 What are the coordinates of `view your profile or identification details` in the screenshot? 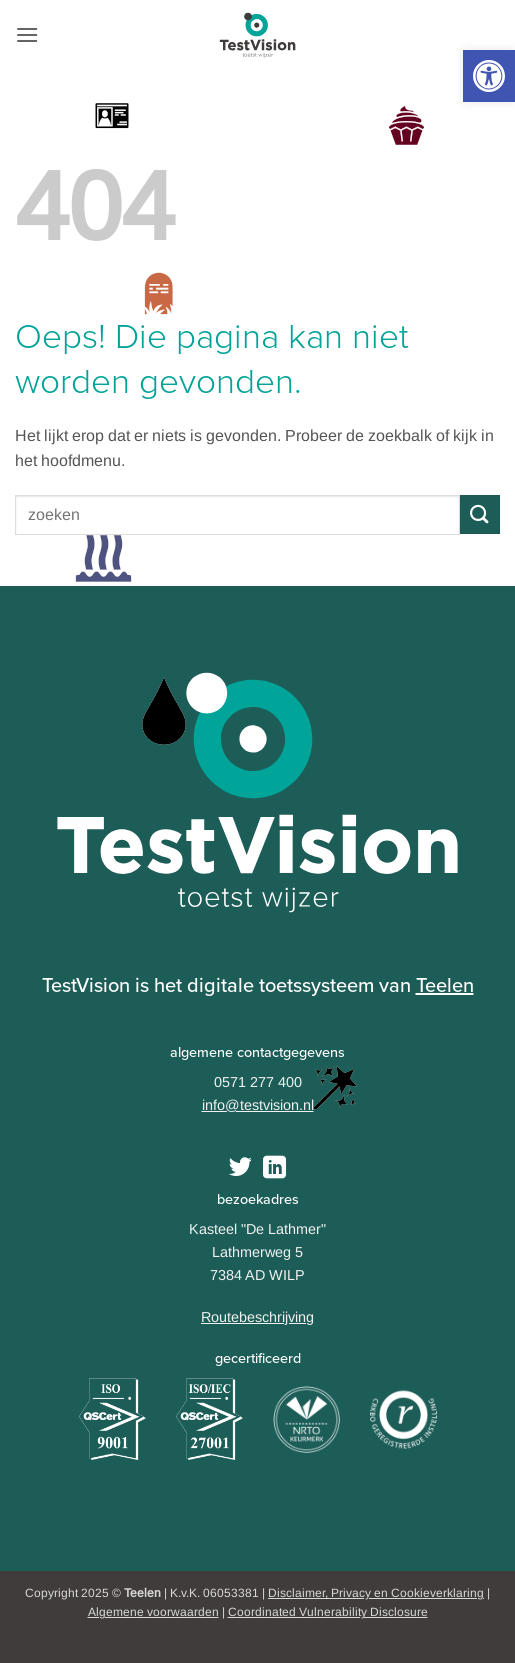 It's located at (112, 115).